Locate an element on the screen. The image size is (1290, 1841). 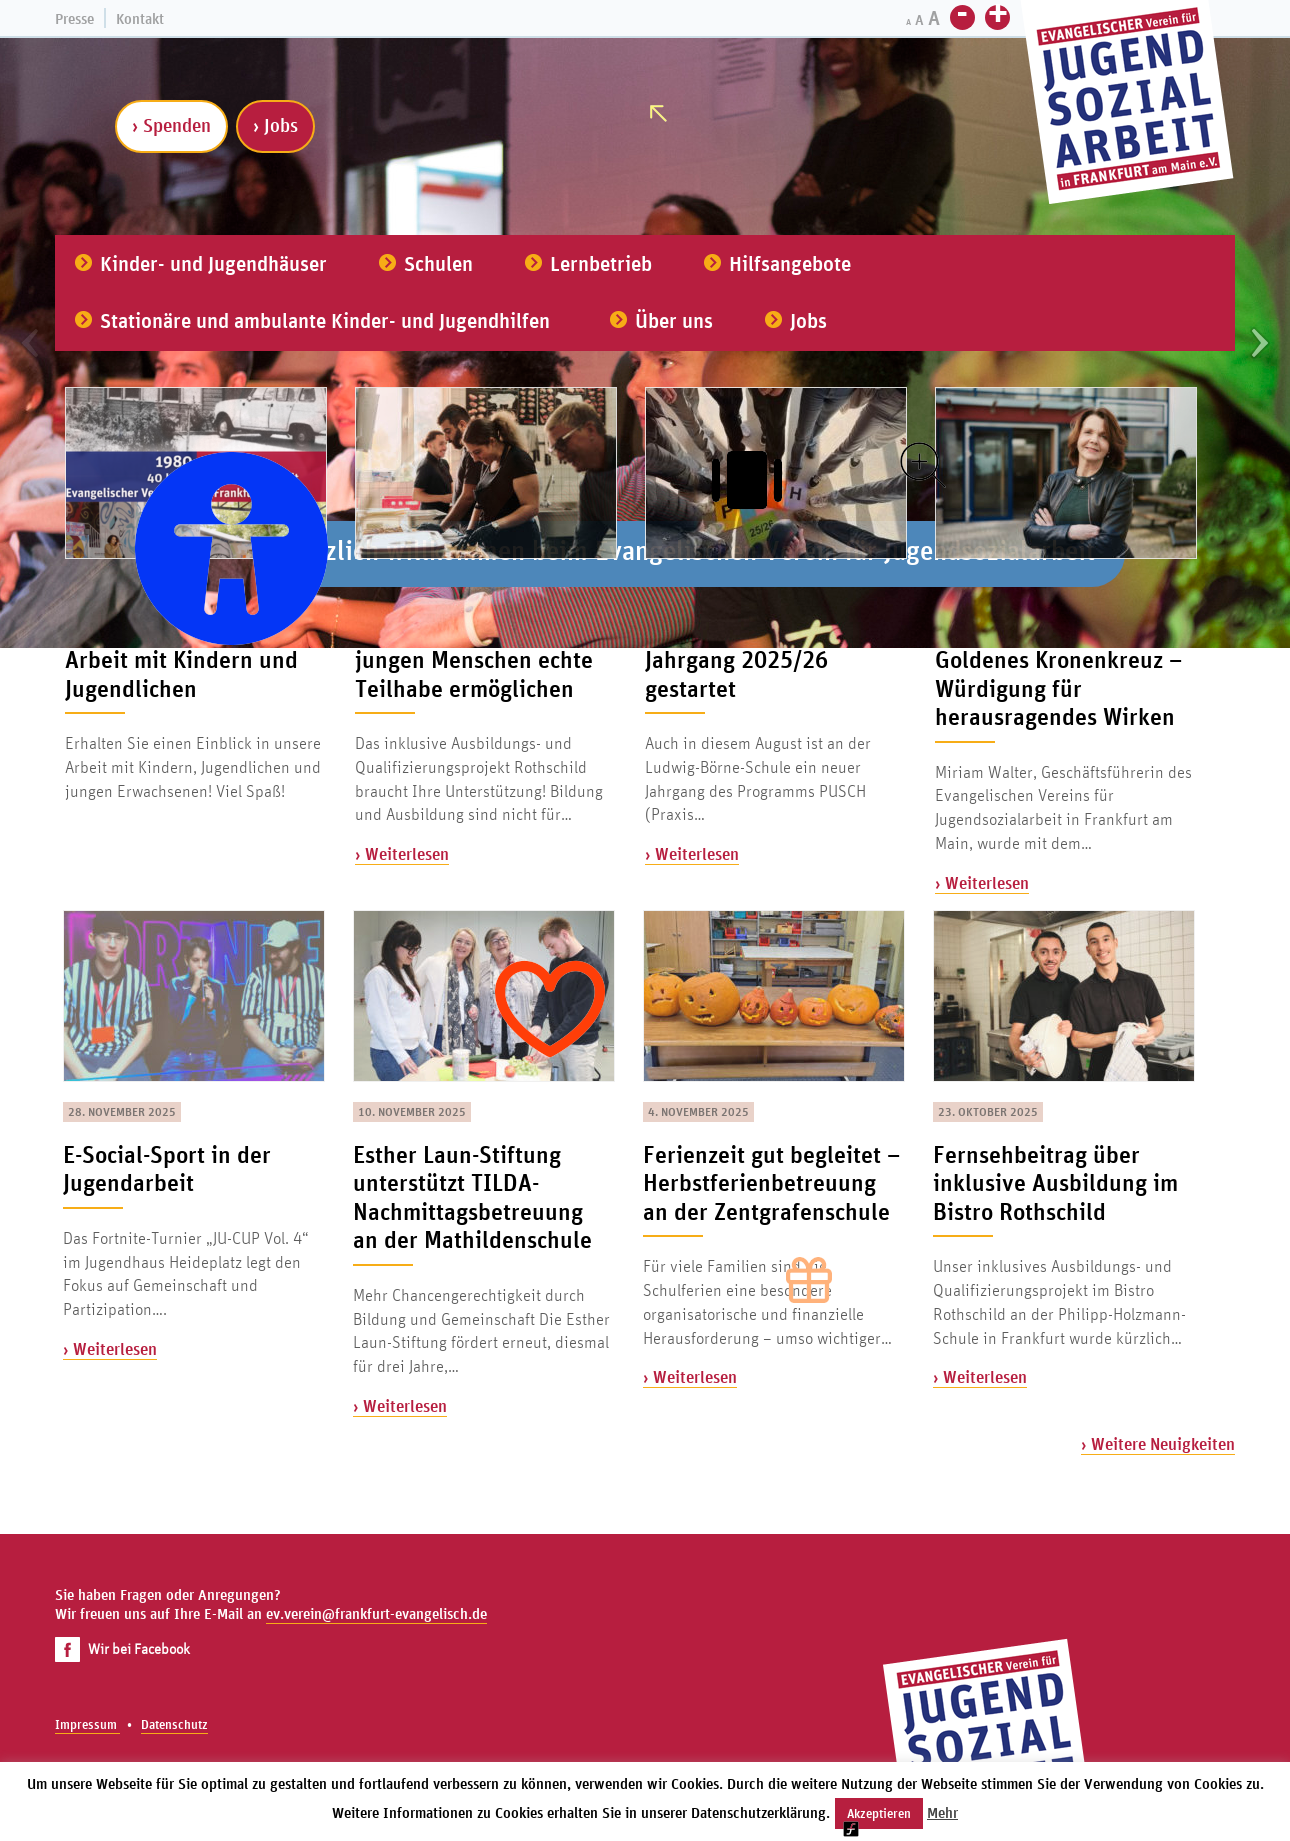
view or redeem a gift is located at coordinates (809, 1280).